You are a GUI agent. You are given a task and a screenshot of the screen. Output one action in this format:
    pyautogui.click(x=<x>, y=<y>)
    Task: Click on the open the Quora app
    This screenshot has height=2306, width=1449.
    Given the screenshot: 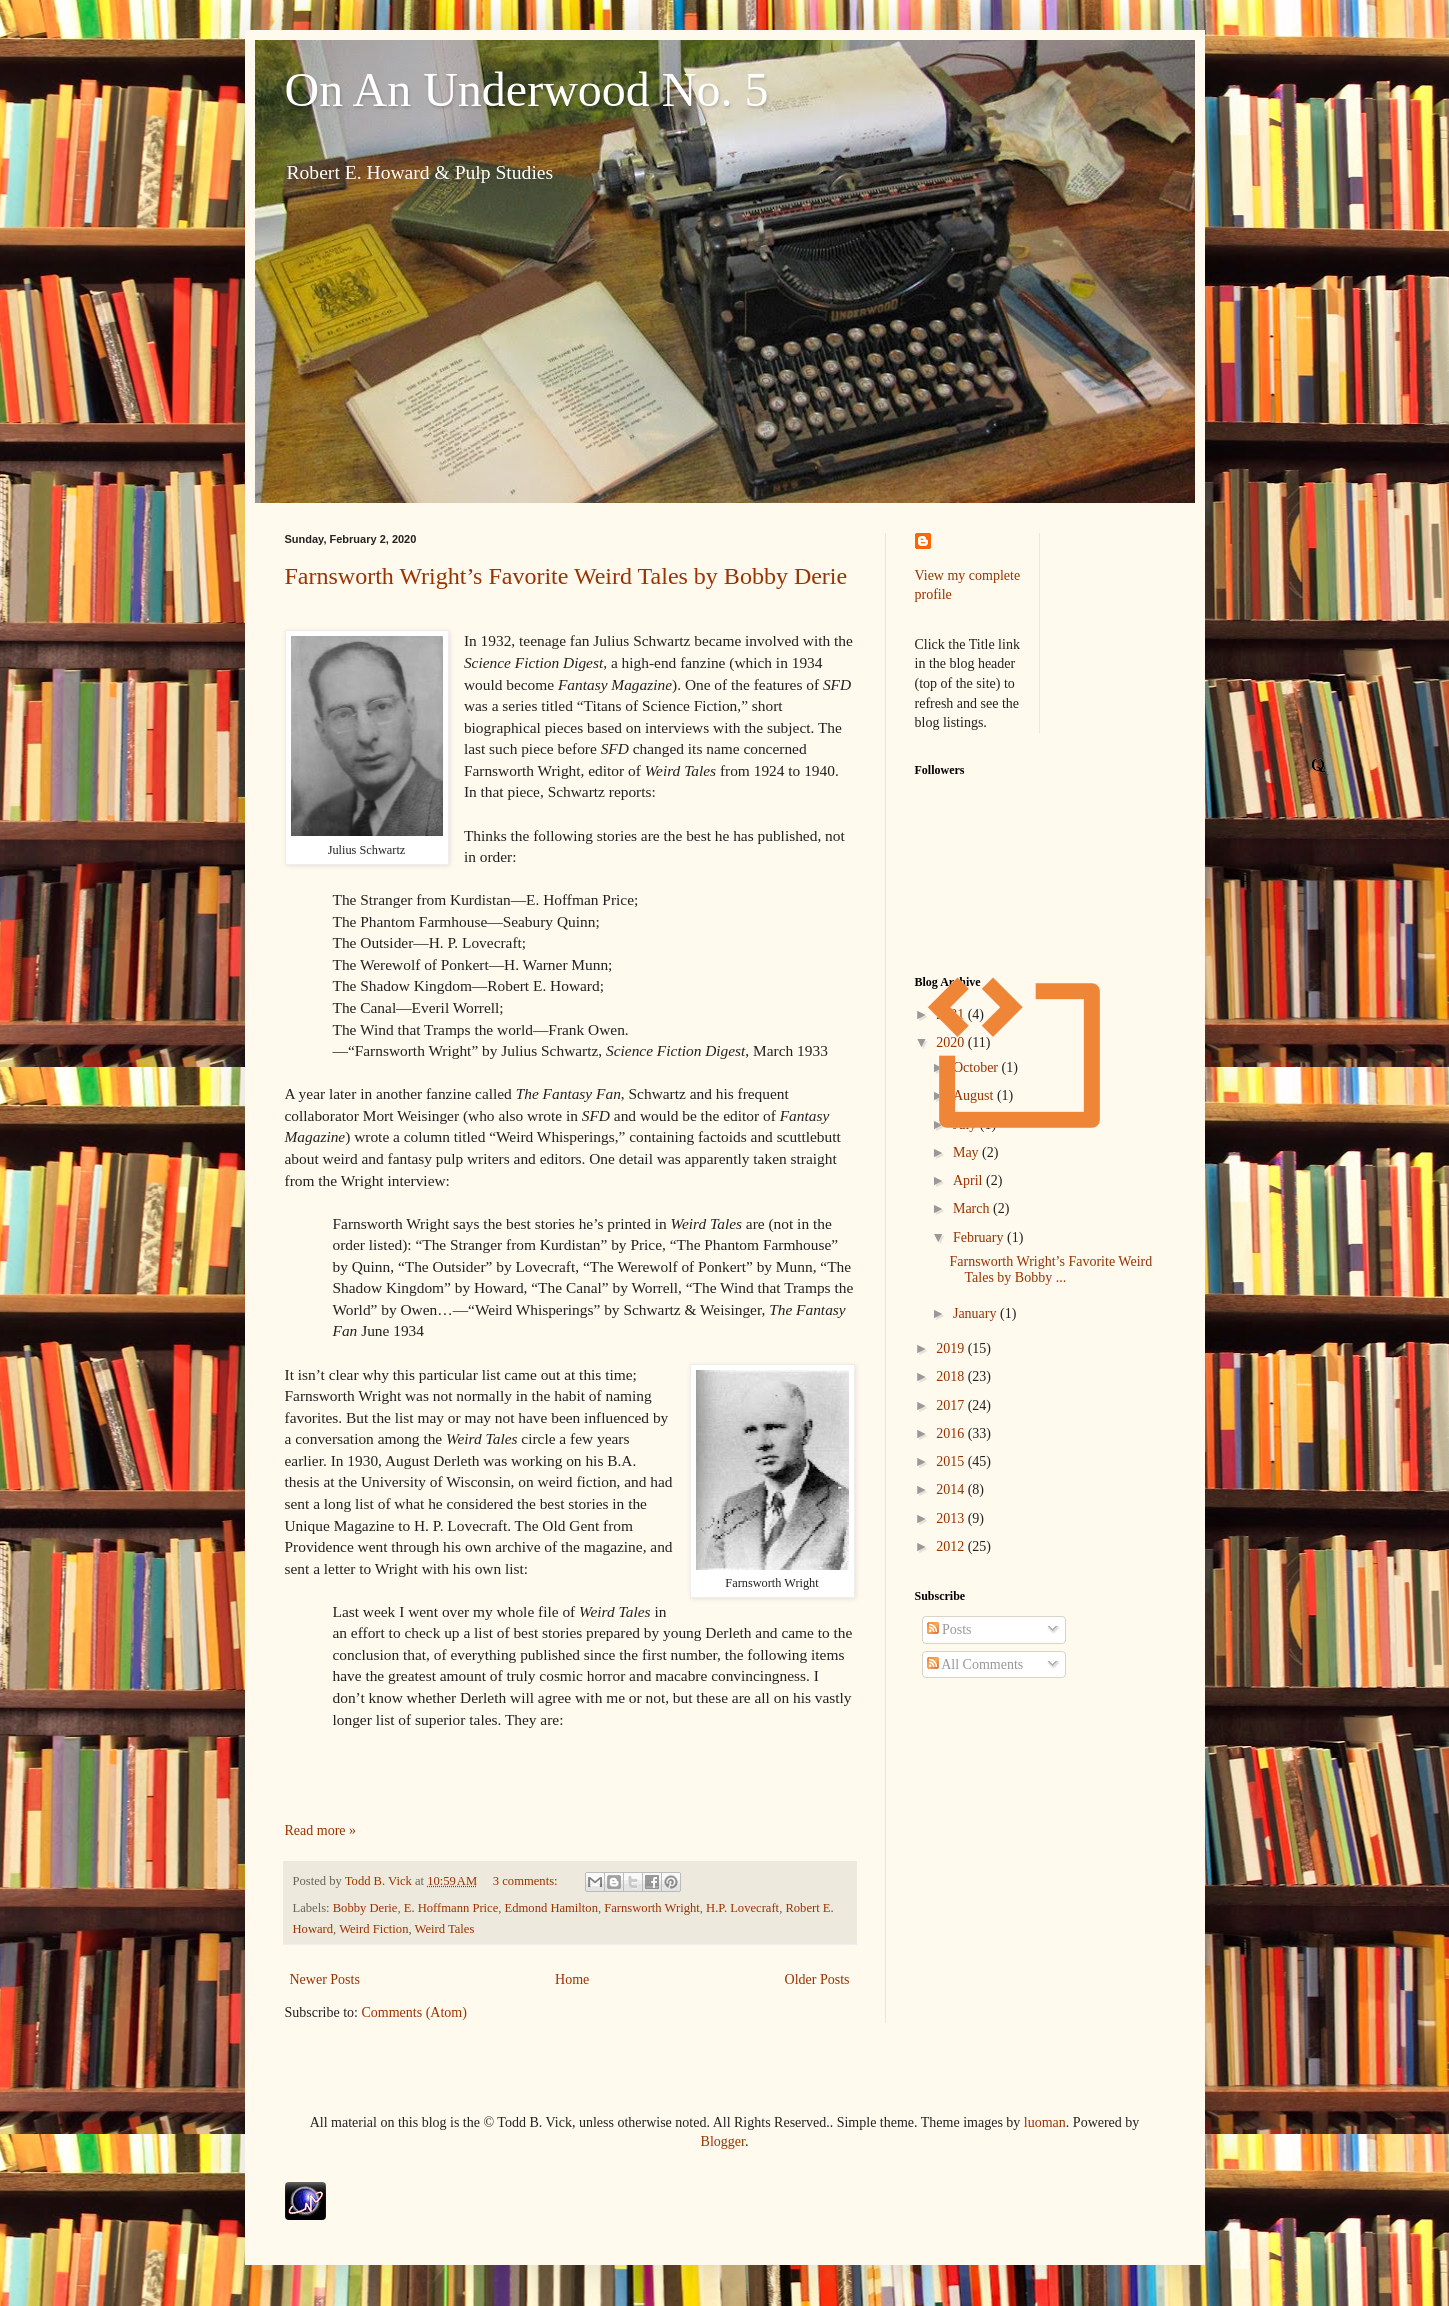 What is the action you would take?
    pyautogui.click(x=1318, y=765)
    